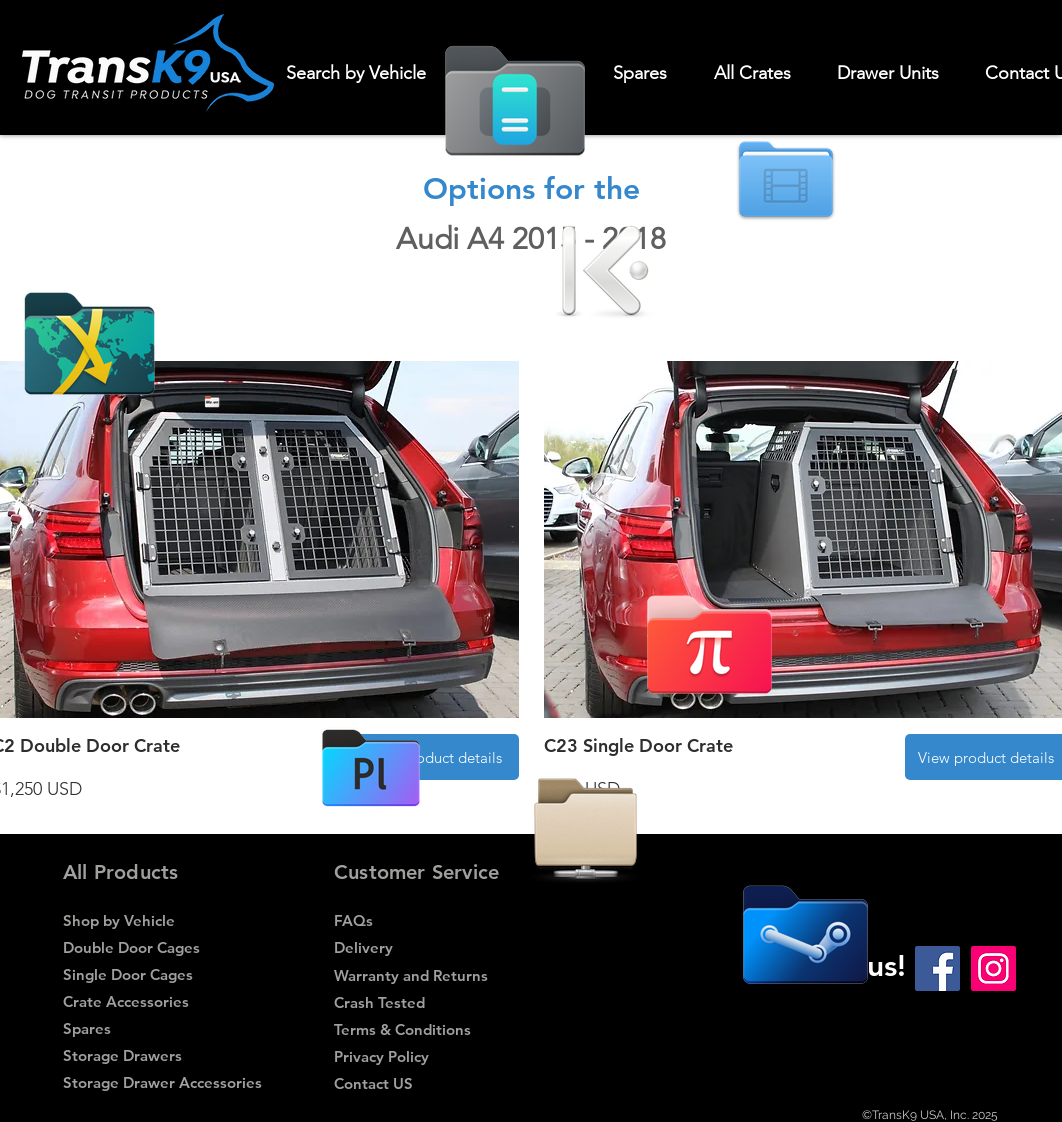 The width and height of the screenshot is (1062, 1122). I want to click on open Hyper-V virtual machine files folder, so click(514, 104).